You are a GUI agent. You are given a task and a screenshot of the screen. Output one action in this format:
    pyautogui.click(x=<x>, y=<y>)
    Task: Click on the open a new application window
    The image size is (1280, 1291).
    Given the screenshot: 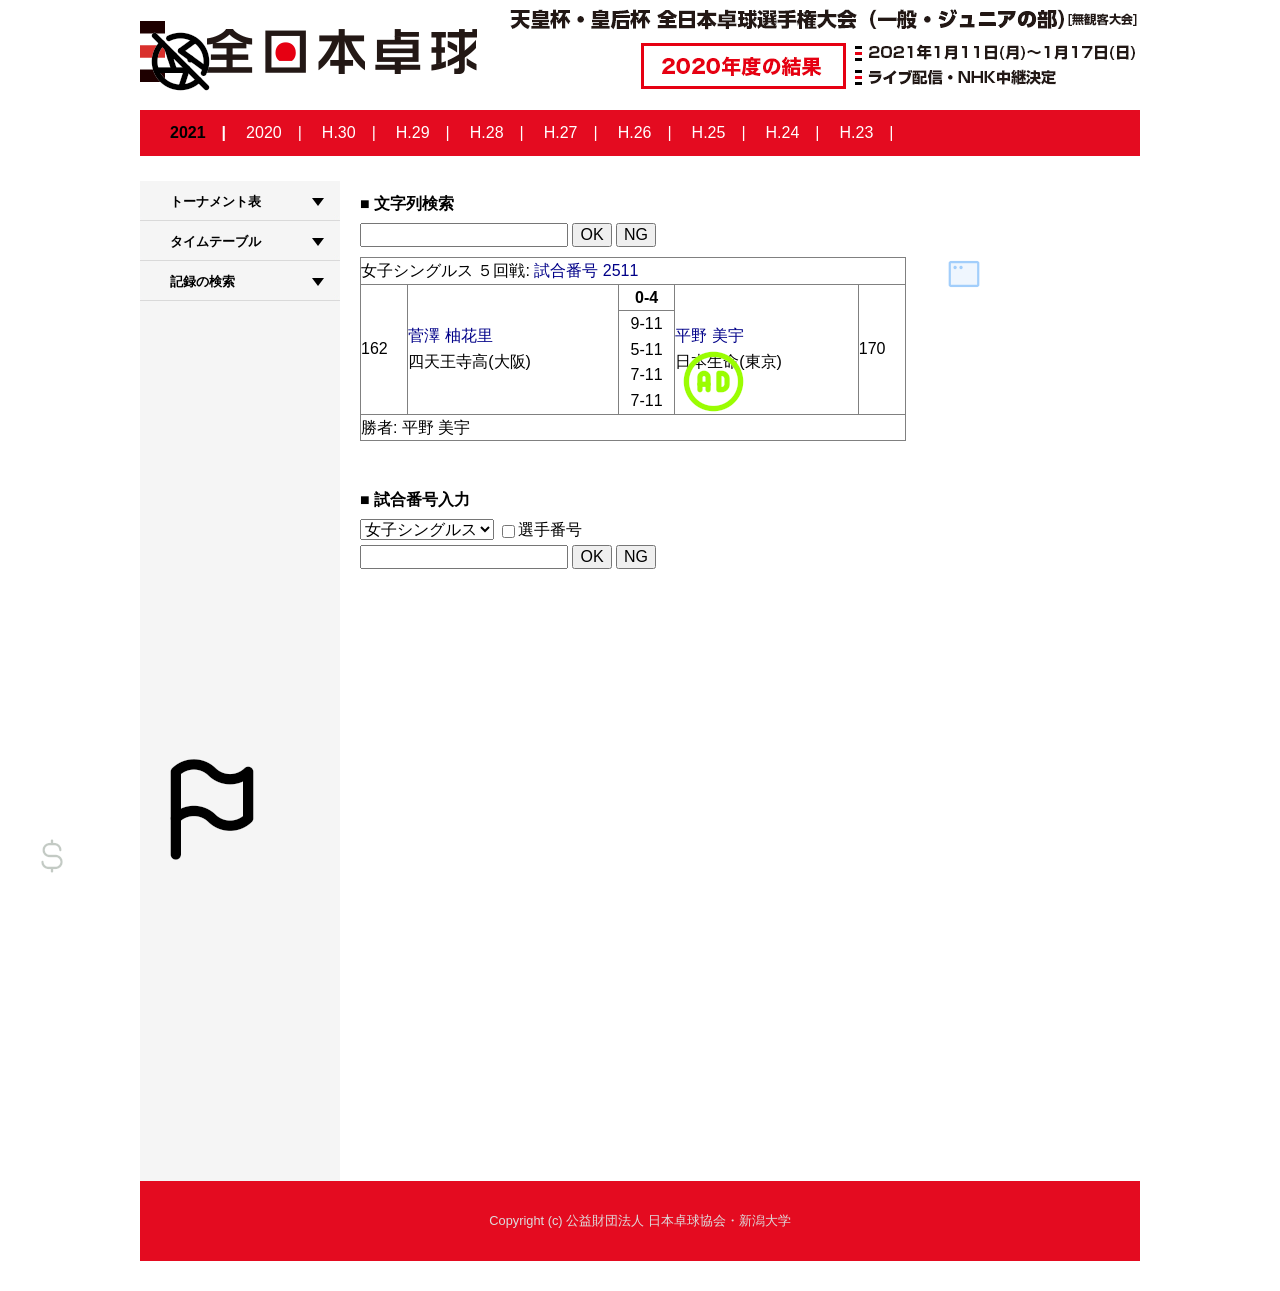 What is the action you would take?
    pyautogui.click(x=964, y=274)
    